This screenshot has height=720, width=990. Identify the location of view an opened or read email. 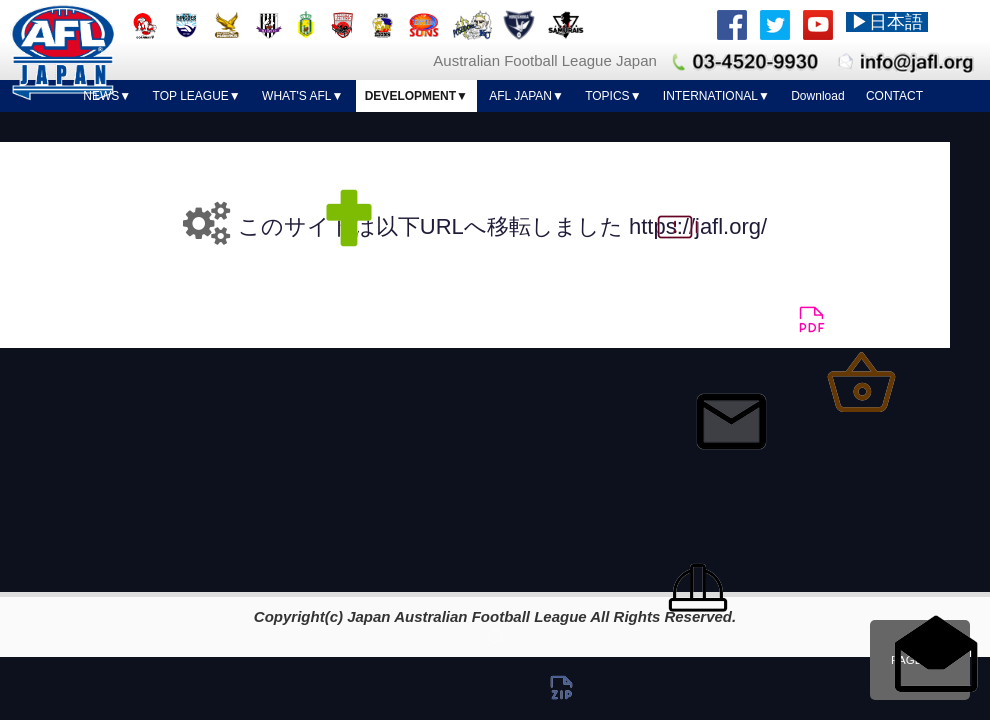
(936, 657).